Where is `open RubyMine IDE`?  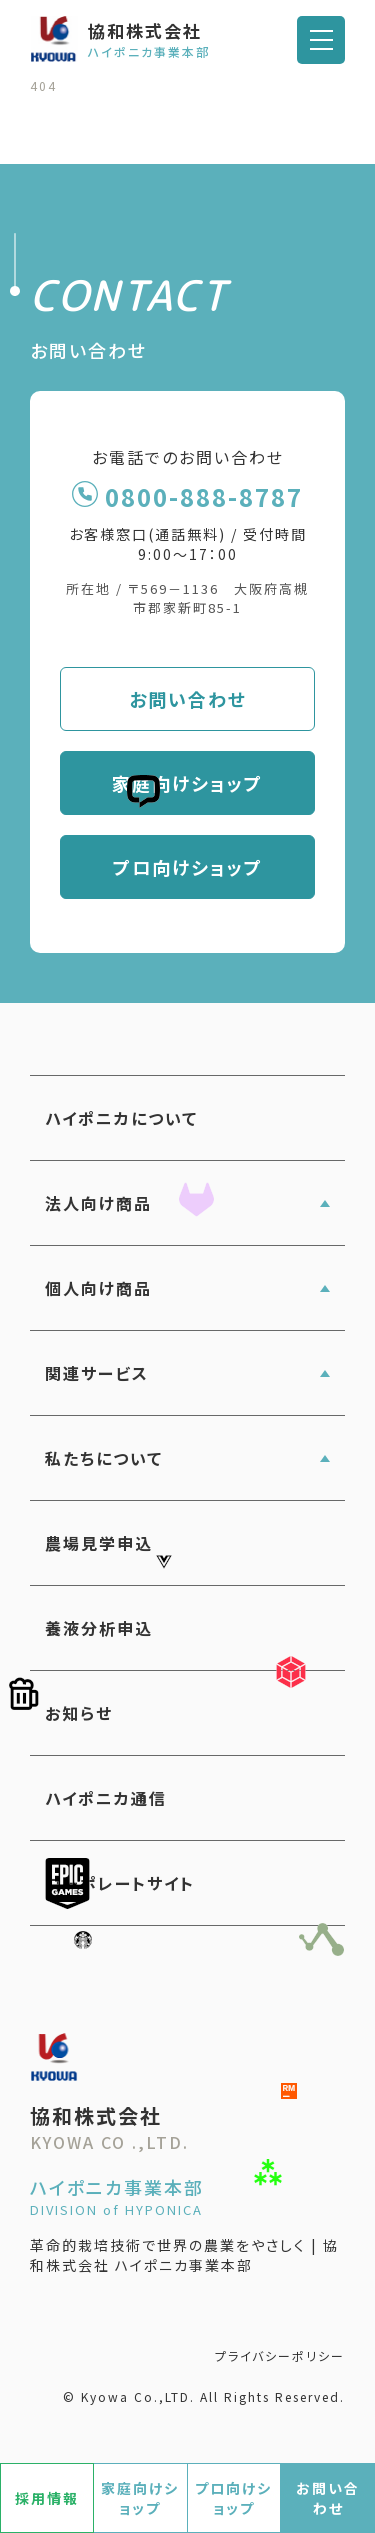
open RubyMine IDE is located at coordinates (289, 2091).